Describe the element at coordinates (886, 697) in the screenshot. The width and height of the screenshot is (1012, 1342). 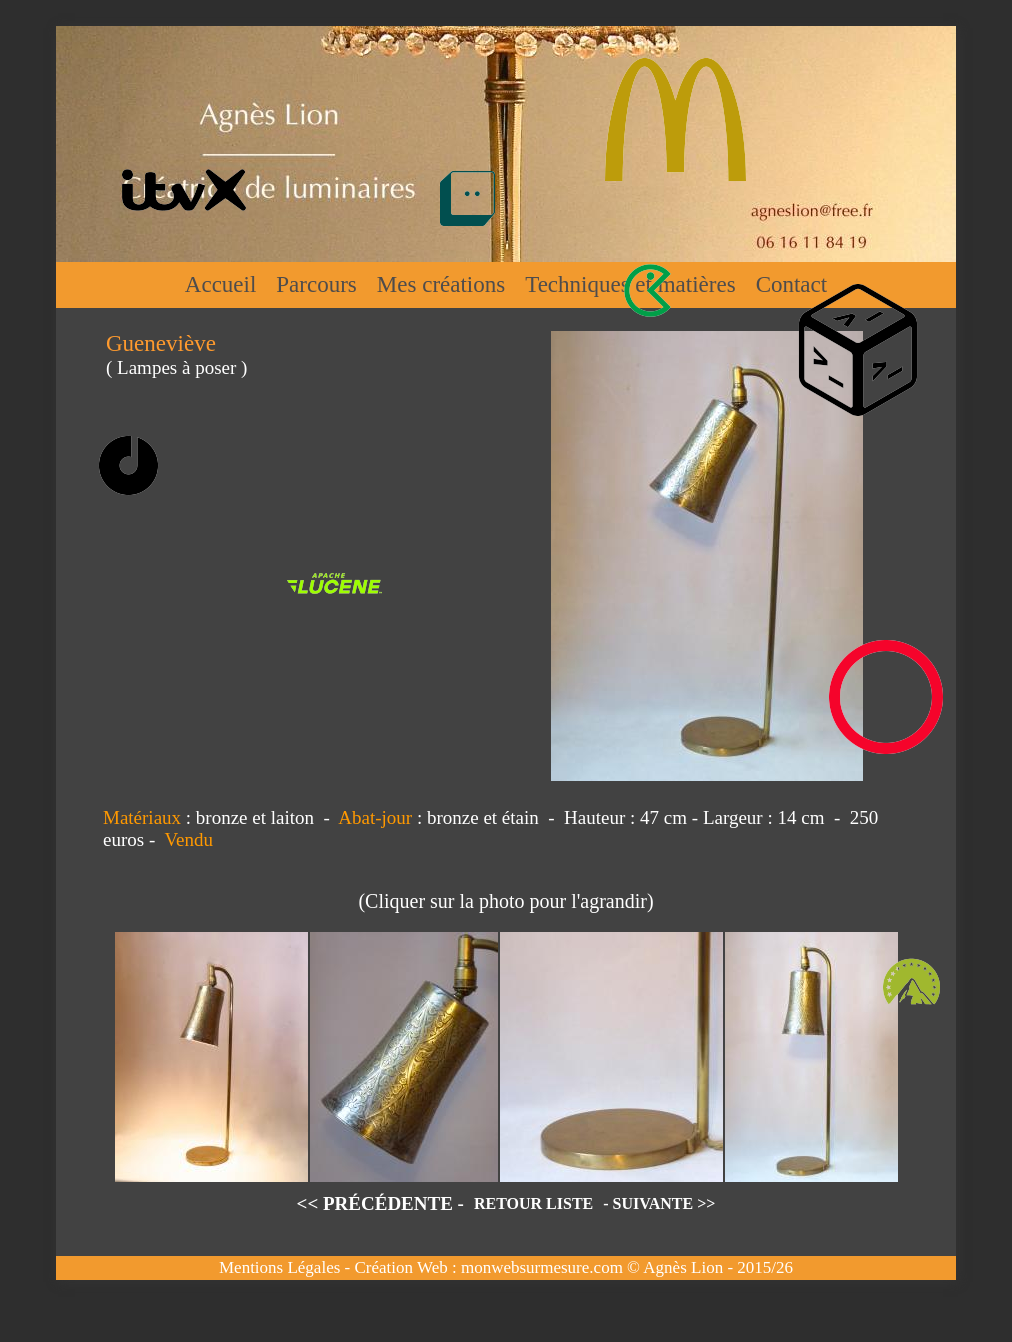
I see `sourcehut logo - link to sourcehut code hosting platform` at that location.